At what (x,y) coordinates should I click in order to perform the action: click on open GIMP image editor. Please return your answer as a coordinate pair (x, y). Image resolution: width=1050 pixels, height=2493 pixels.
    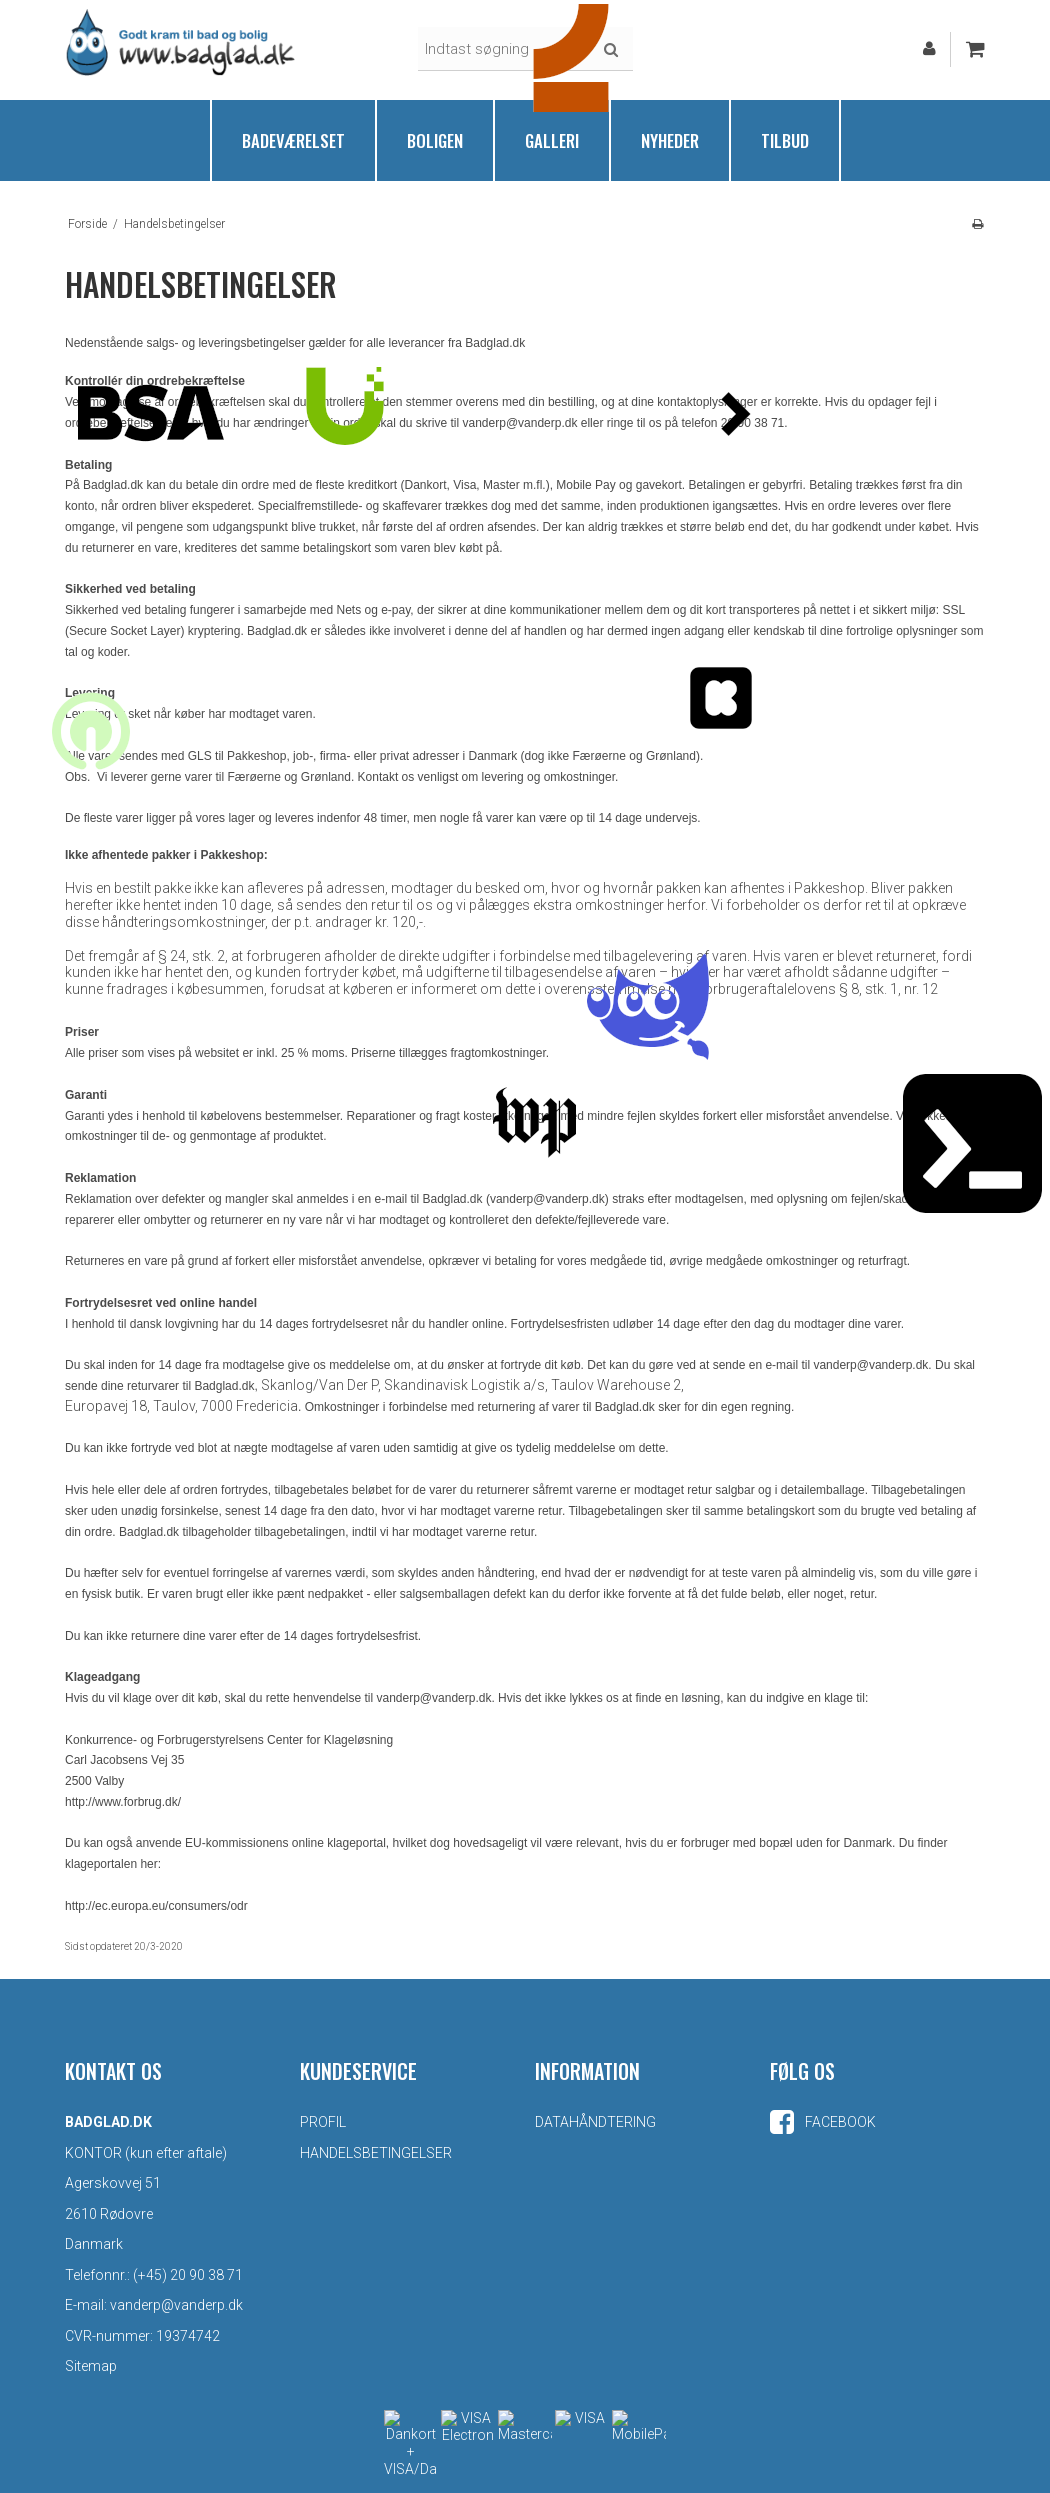
    Looking at the image, I should click on (648, 1007).